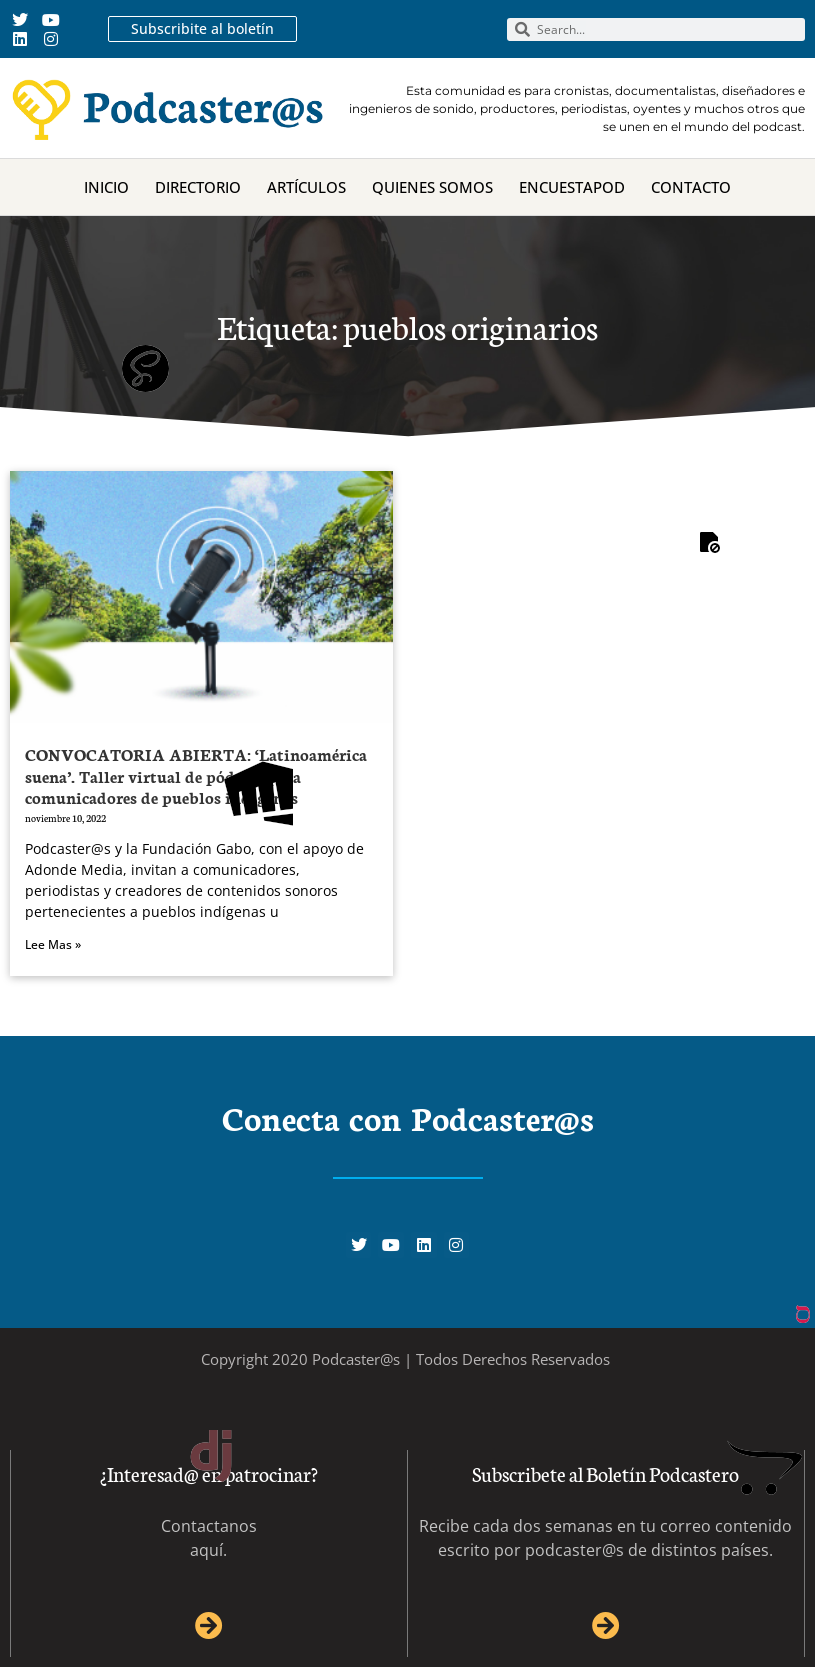 This screenshot has width=815, height=1667. Describe the element at coordinates (709, 542) in the screenshot. I see `file access denied or restricted` at that location.